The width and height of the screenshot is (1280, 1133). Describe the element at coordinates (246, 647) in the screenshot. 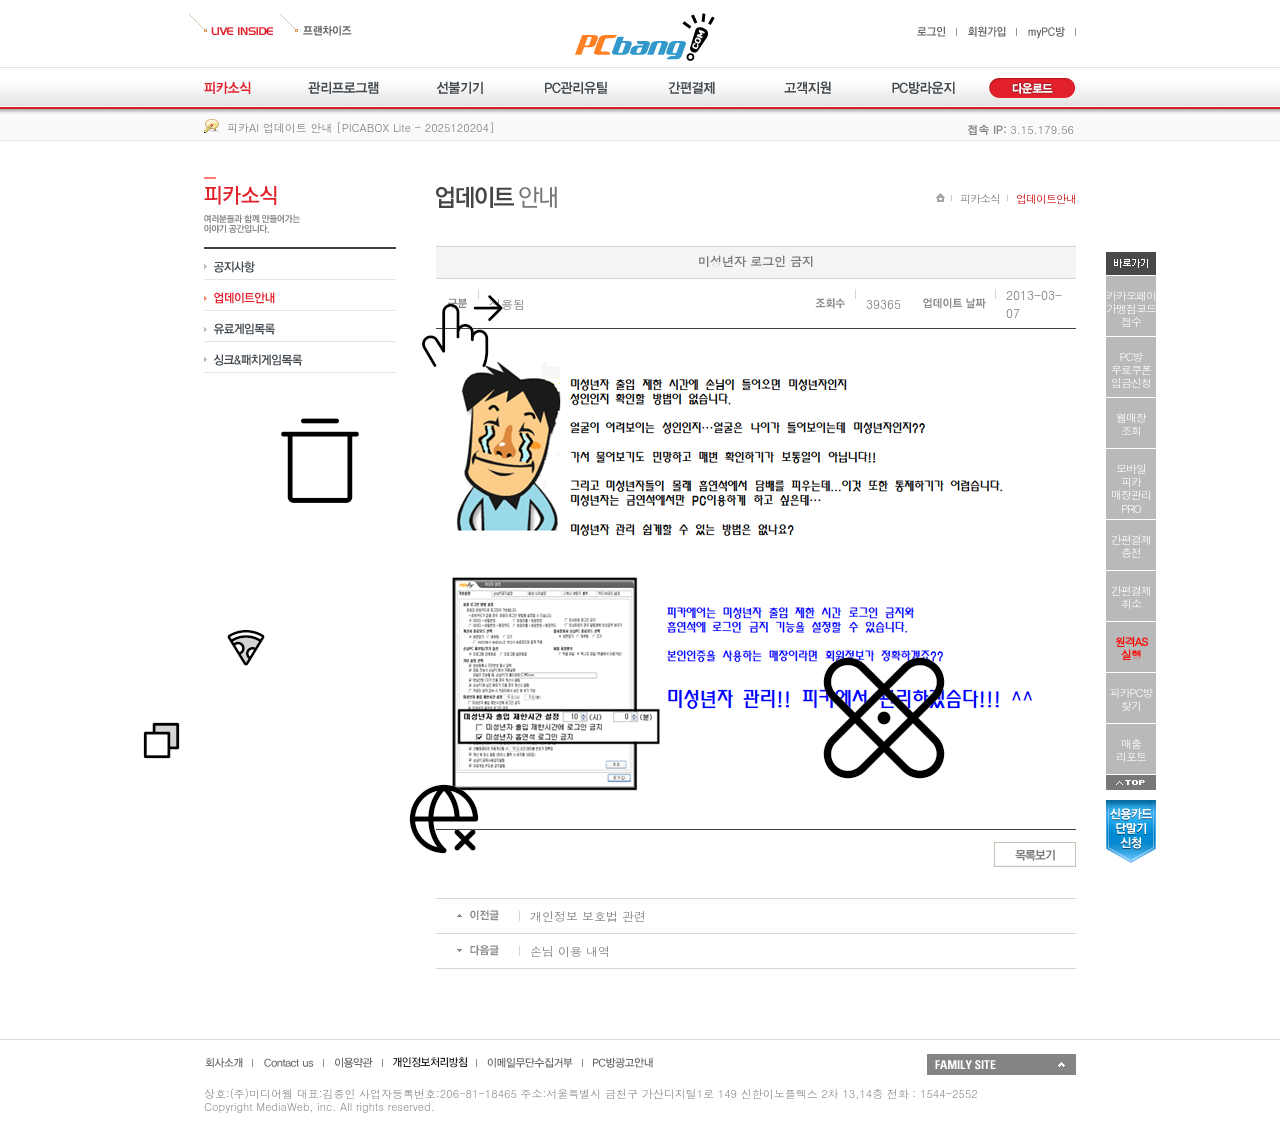

I see `browse food delivery options` at that location.